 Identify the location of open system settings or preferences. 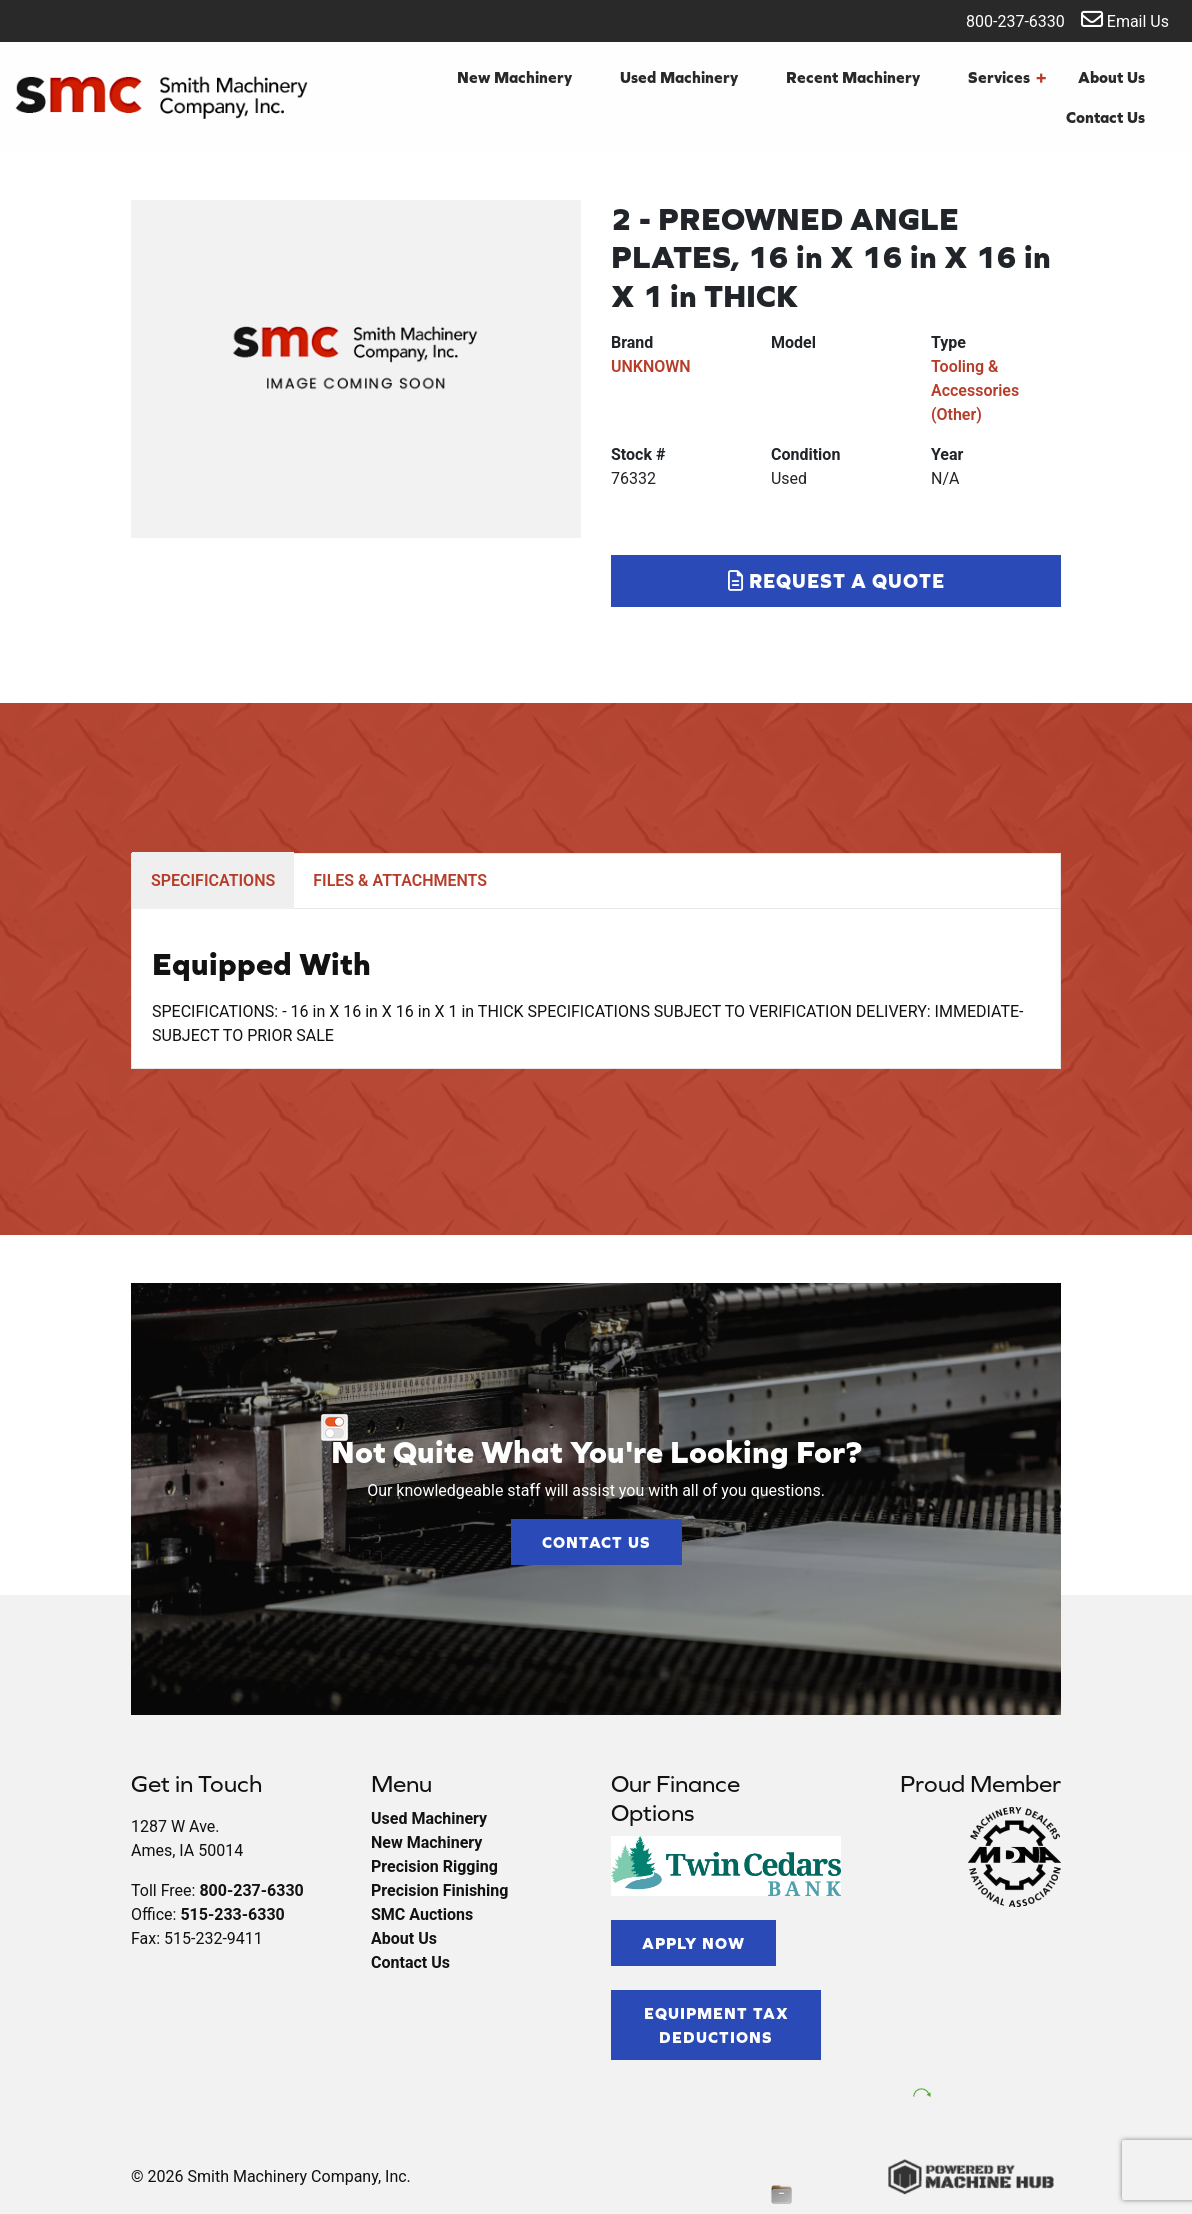
(334, 1427).